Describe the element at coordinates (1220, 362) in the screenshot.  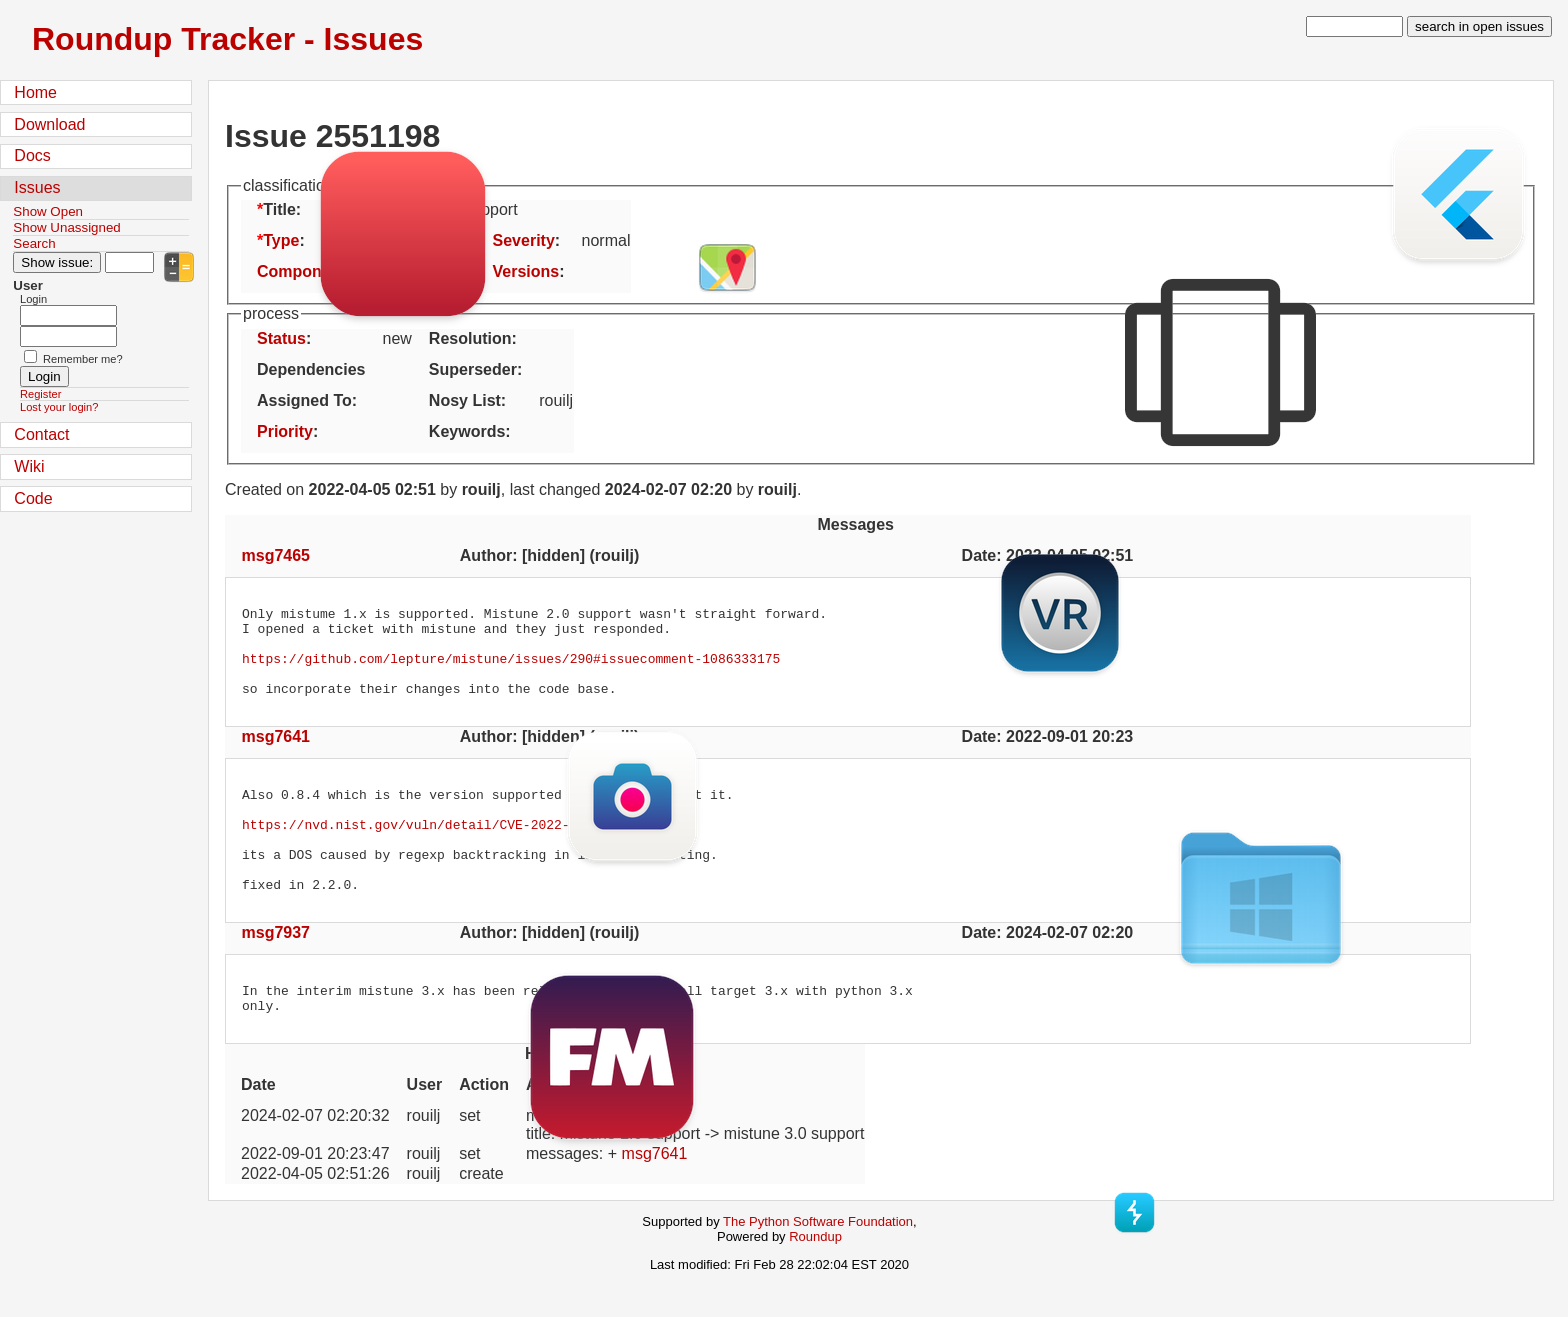
I see `access multitasking or window management settings` at that location.